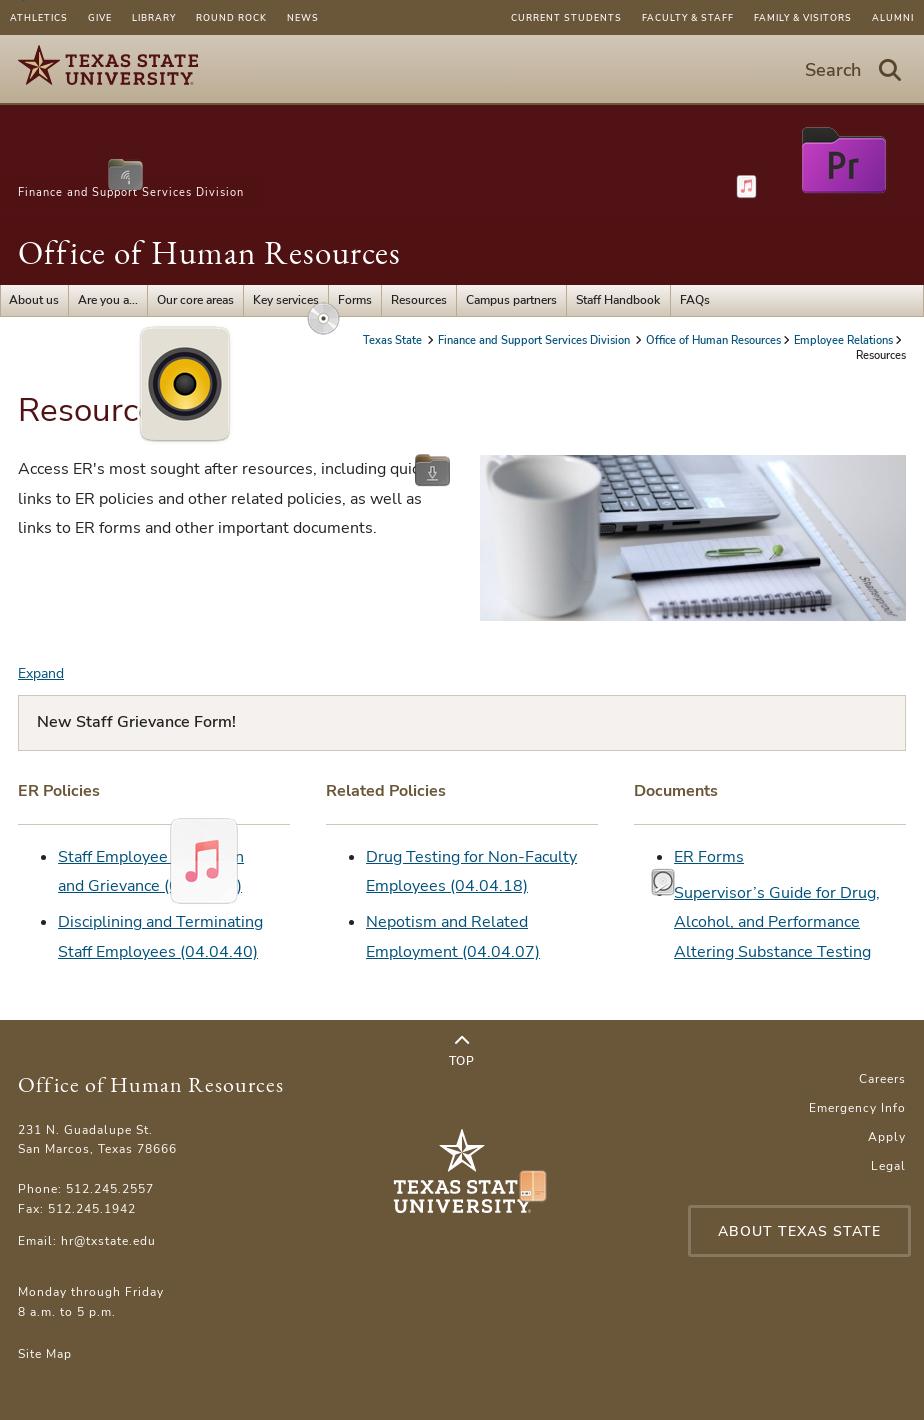 The image size is (924, 1420). Describe the element at coordinates (125, 174) in the screenshot. I see `open insync cloud sync folder` at that location.